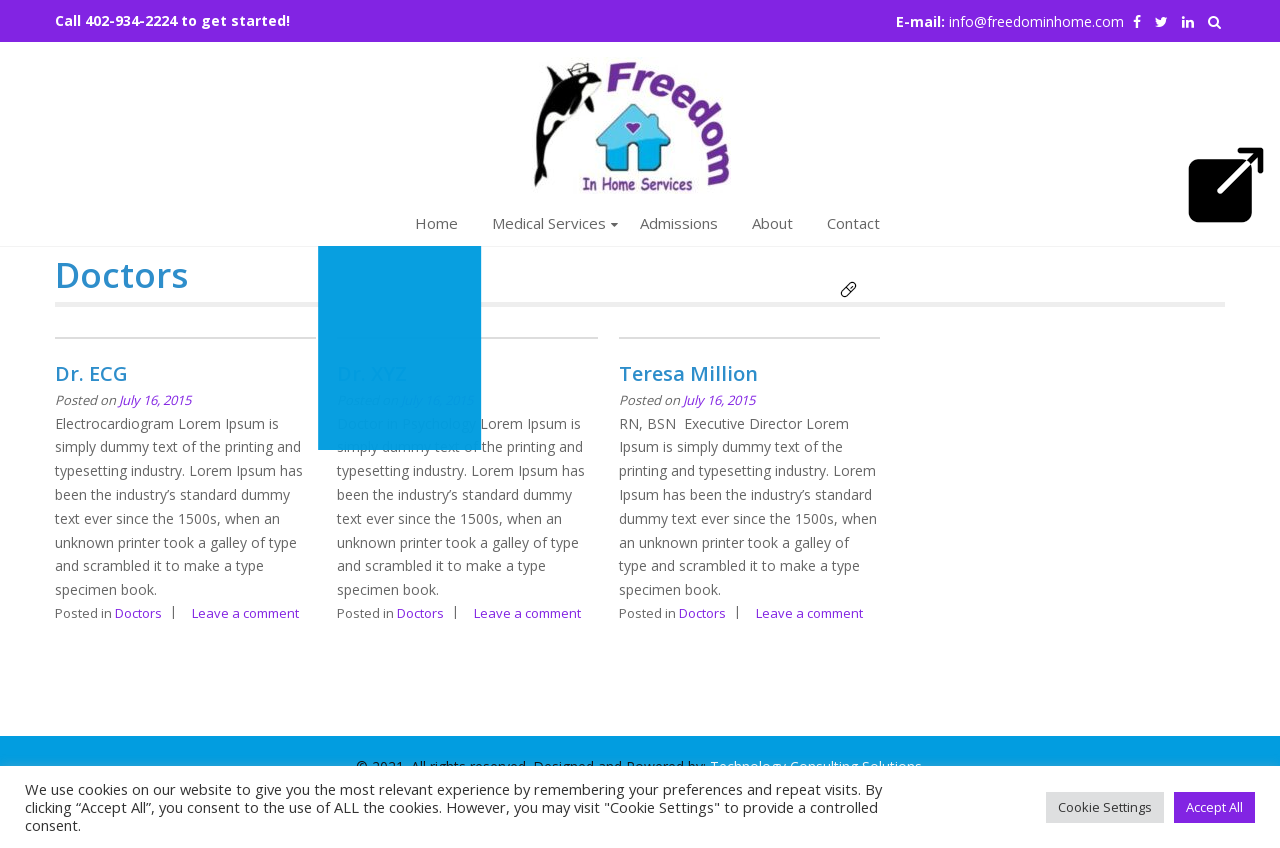 Image resolution: width=1280 pixels, height=848 pixels. Describe the element at coordinates (1226, 185) in the screenshot. I see `open link in new tab or window` at that location.